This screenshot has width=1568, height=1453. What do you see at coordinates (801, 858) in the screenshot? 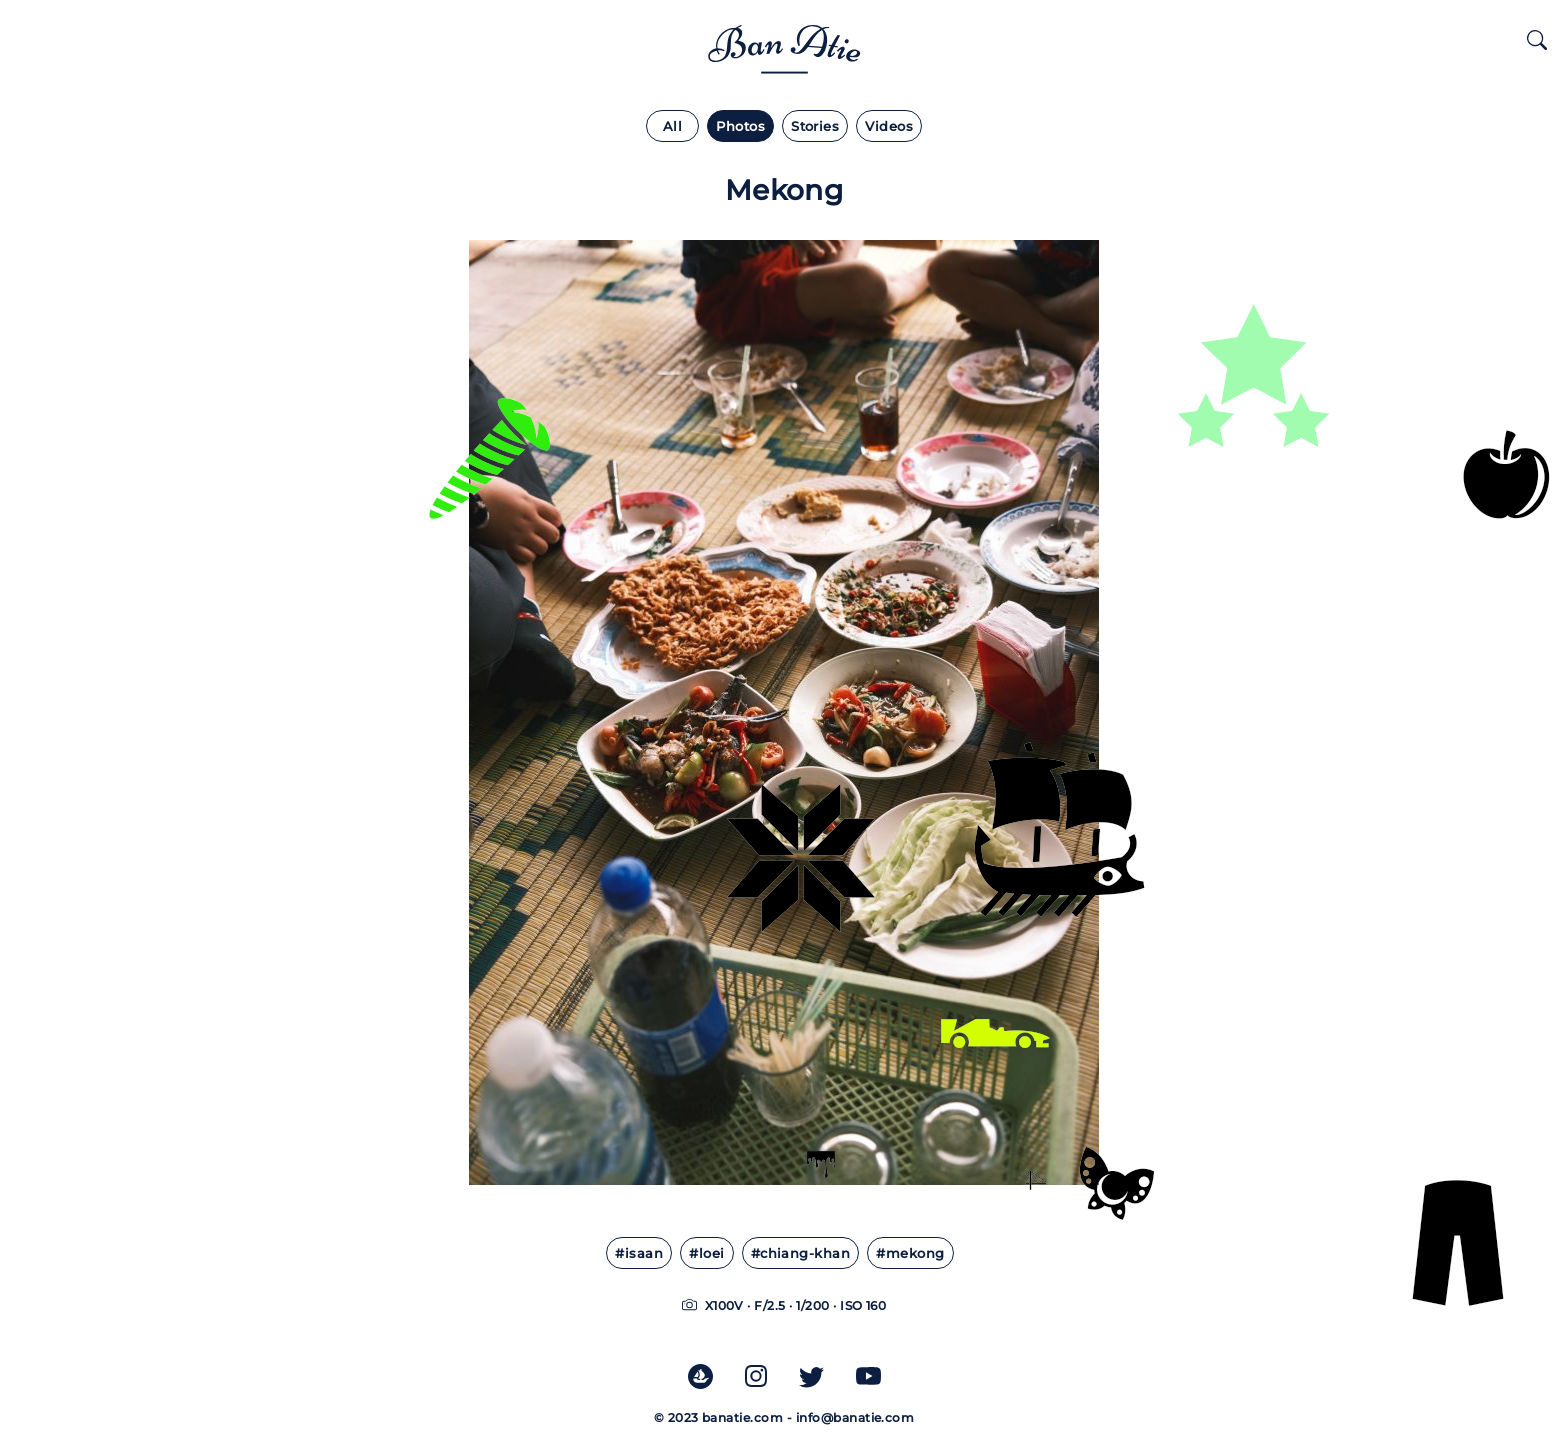
I see `decorative tile pattern from azul board game` at bounding box center [801, 858].